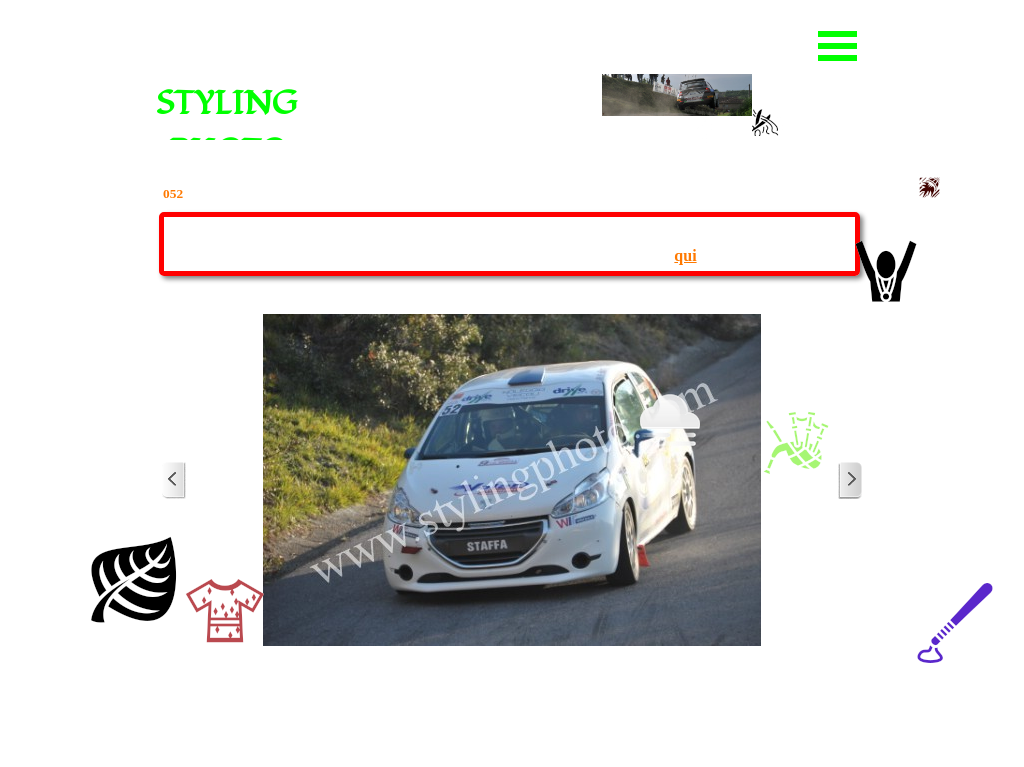 The height and width of the screenshot is (767, 1024). Describe the element at coordinates (955, 623) in the screenshot. I see `relay baton item in a racing or sports game` at that location.